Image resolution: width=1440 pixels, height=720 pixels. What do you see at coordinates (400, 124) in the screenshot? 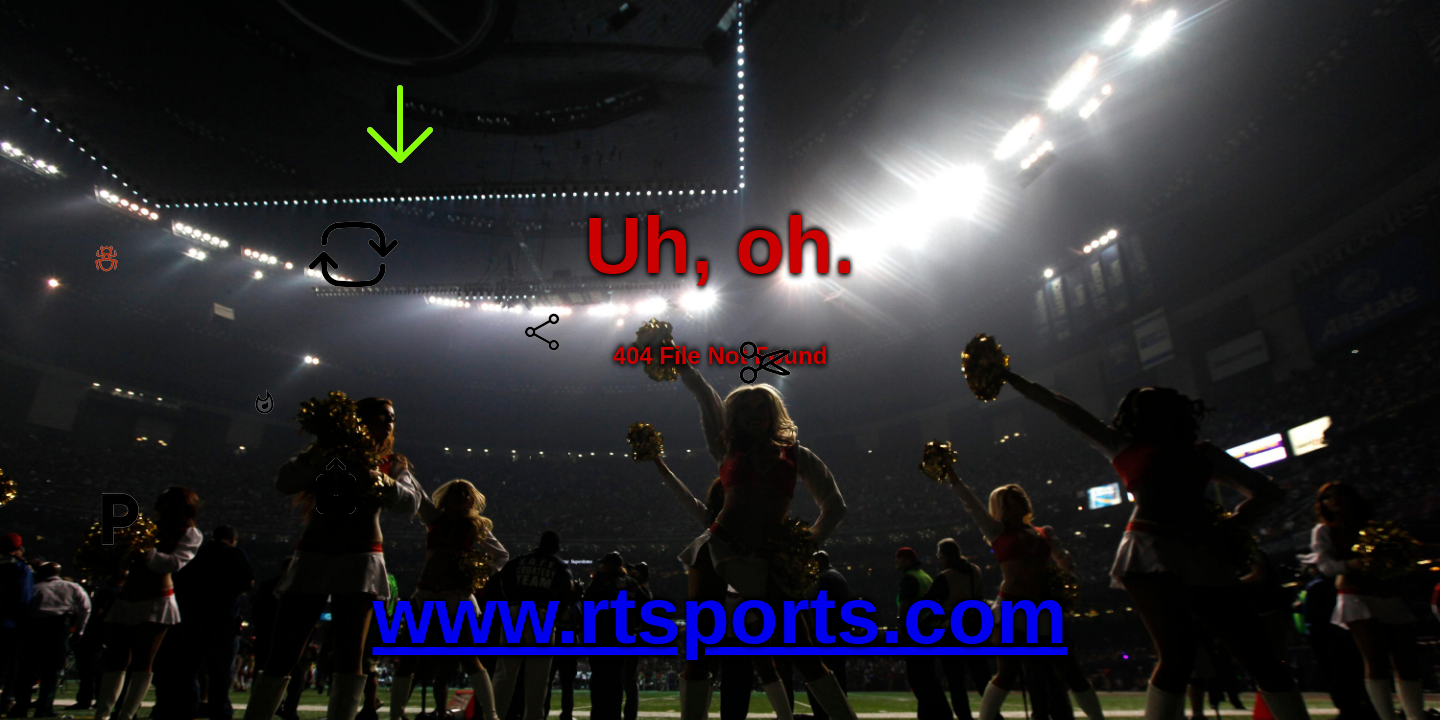
I see `scroll down or view more content` at bounding box center [400, 124].